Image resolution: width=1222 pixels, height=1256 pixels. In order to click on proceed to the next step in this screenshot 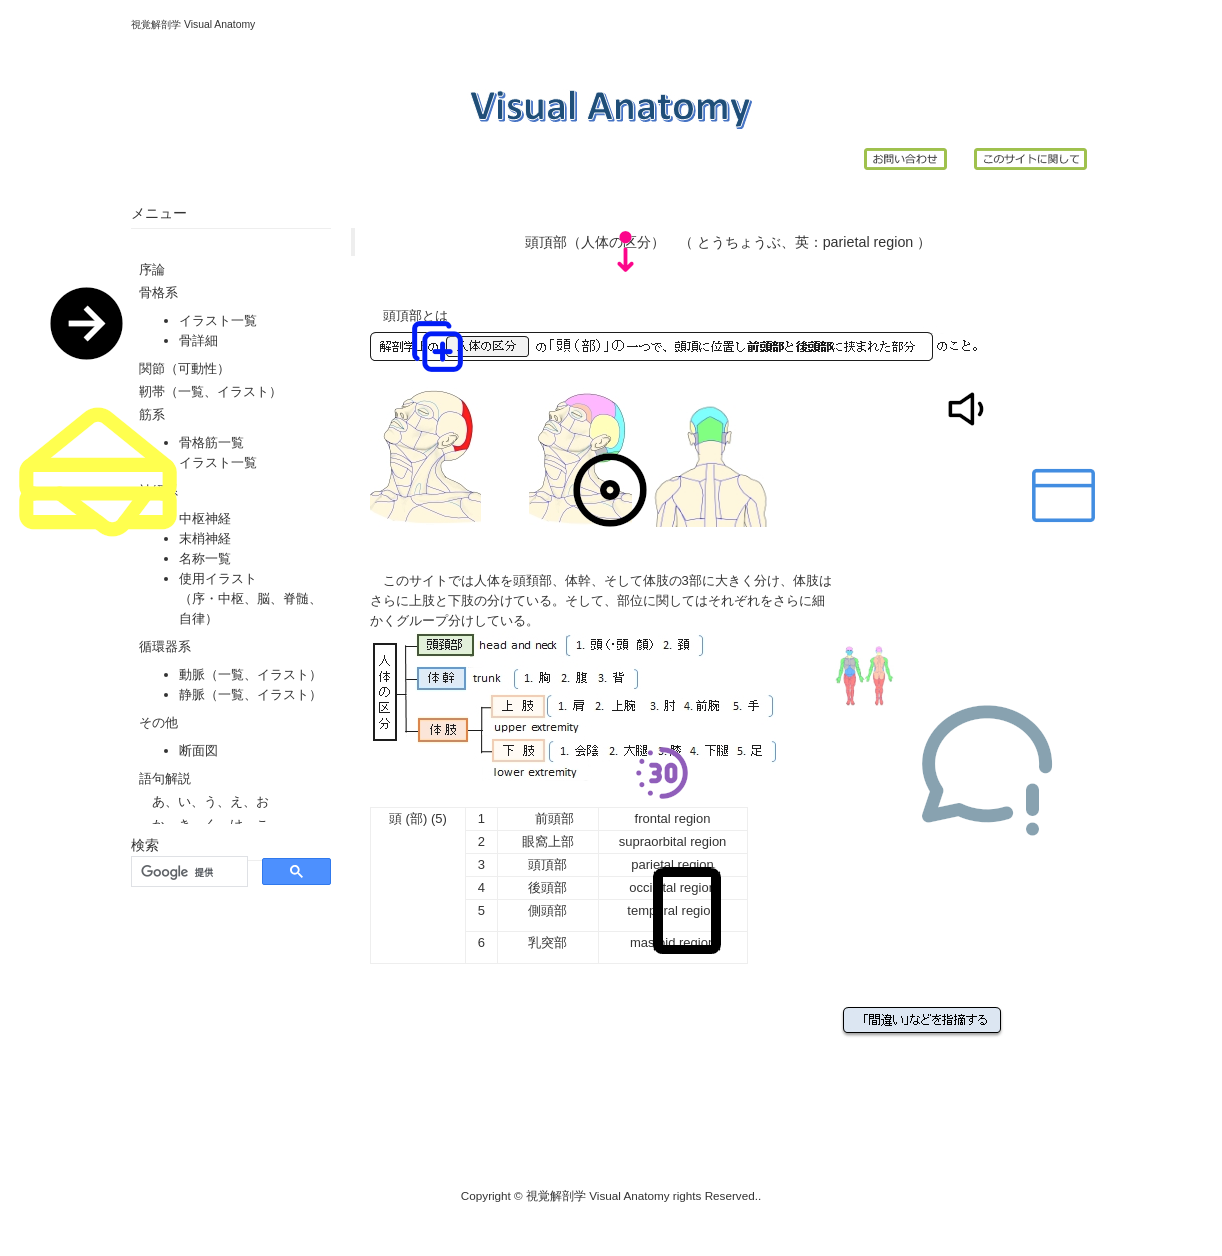, I will do `click(86, 323)`.